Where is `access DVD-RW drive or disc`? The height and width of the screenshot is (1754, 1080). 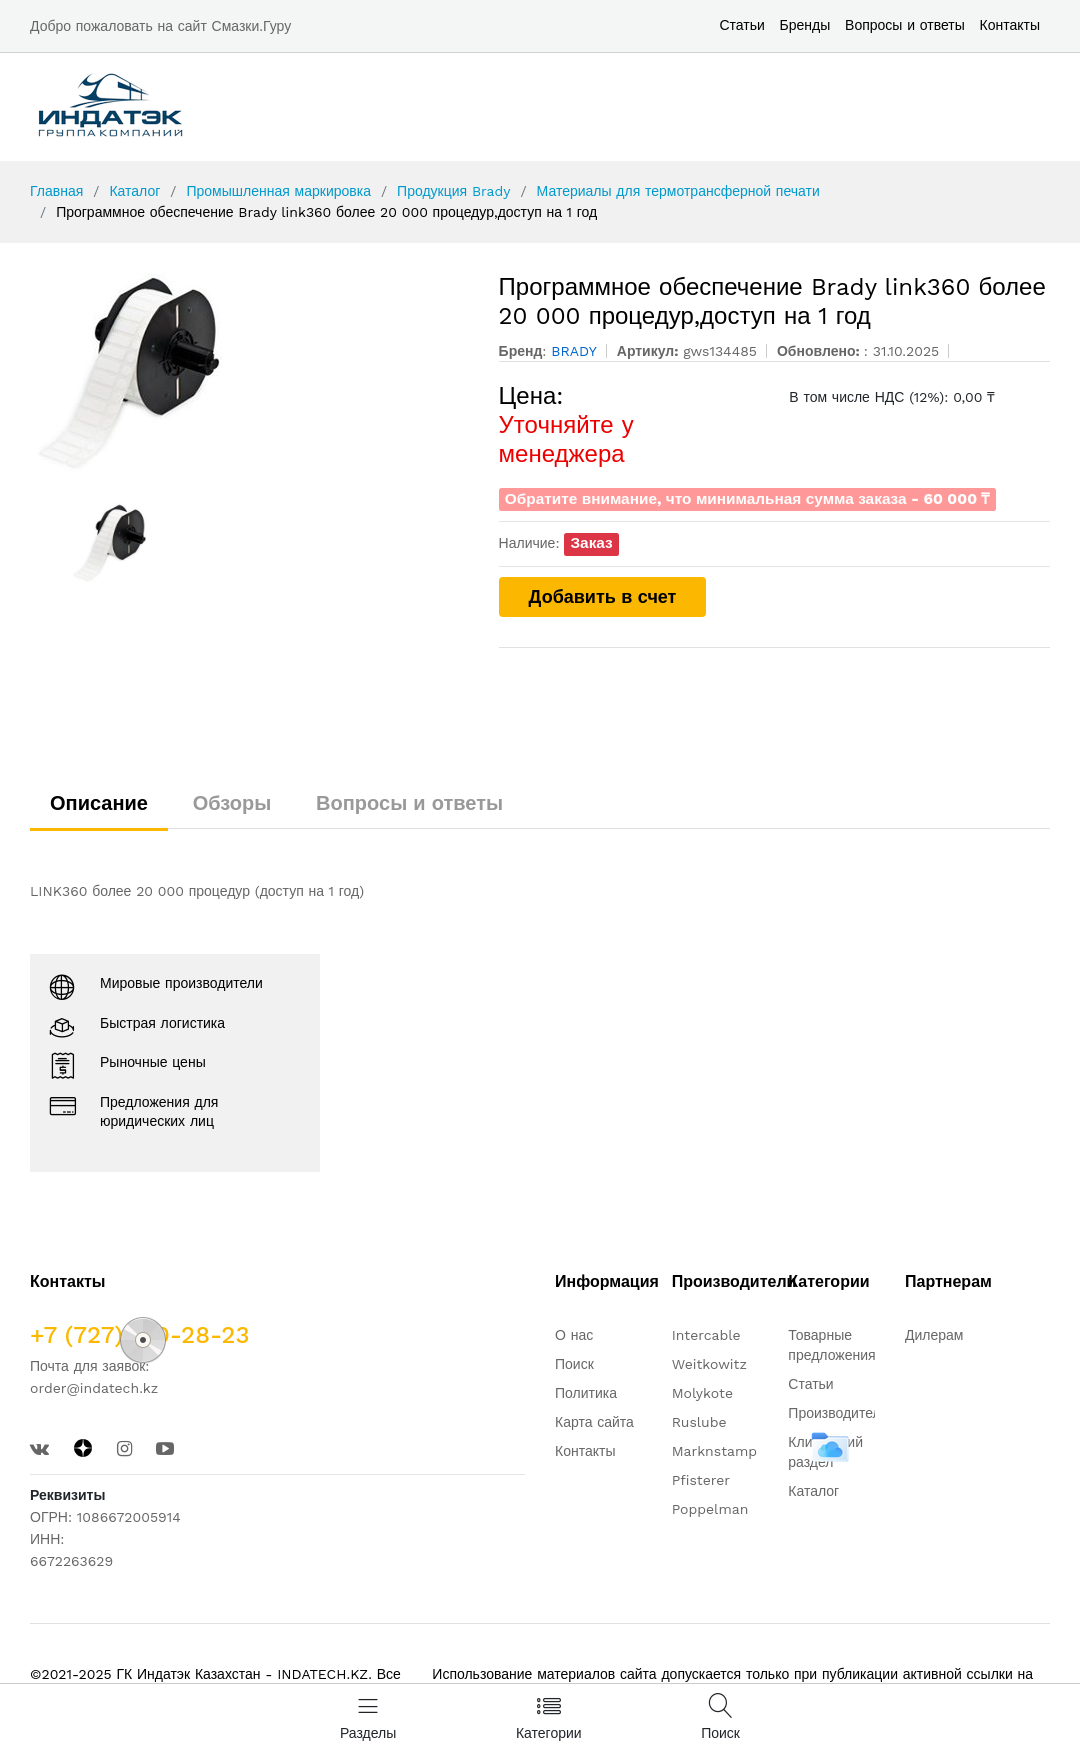 access DVD-RW drive or disc is located at coordinates (143, 1340).